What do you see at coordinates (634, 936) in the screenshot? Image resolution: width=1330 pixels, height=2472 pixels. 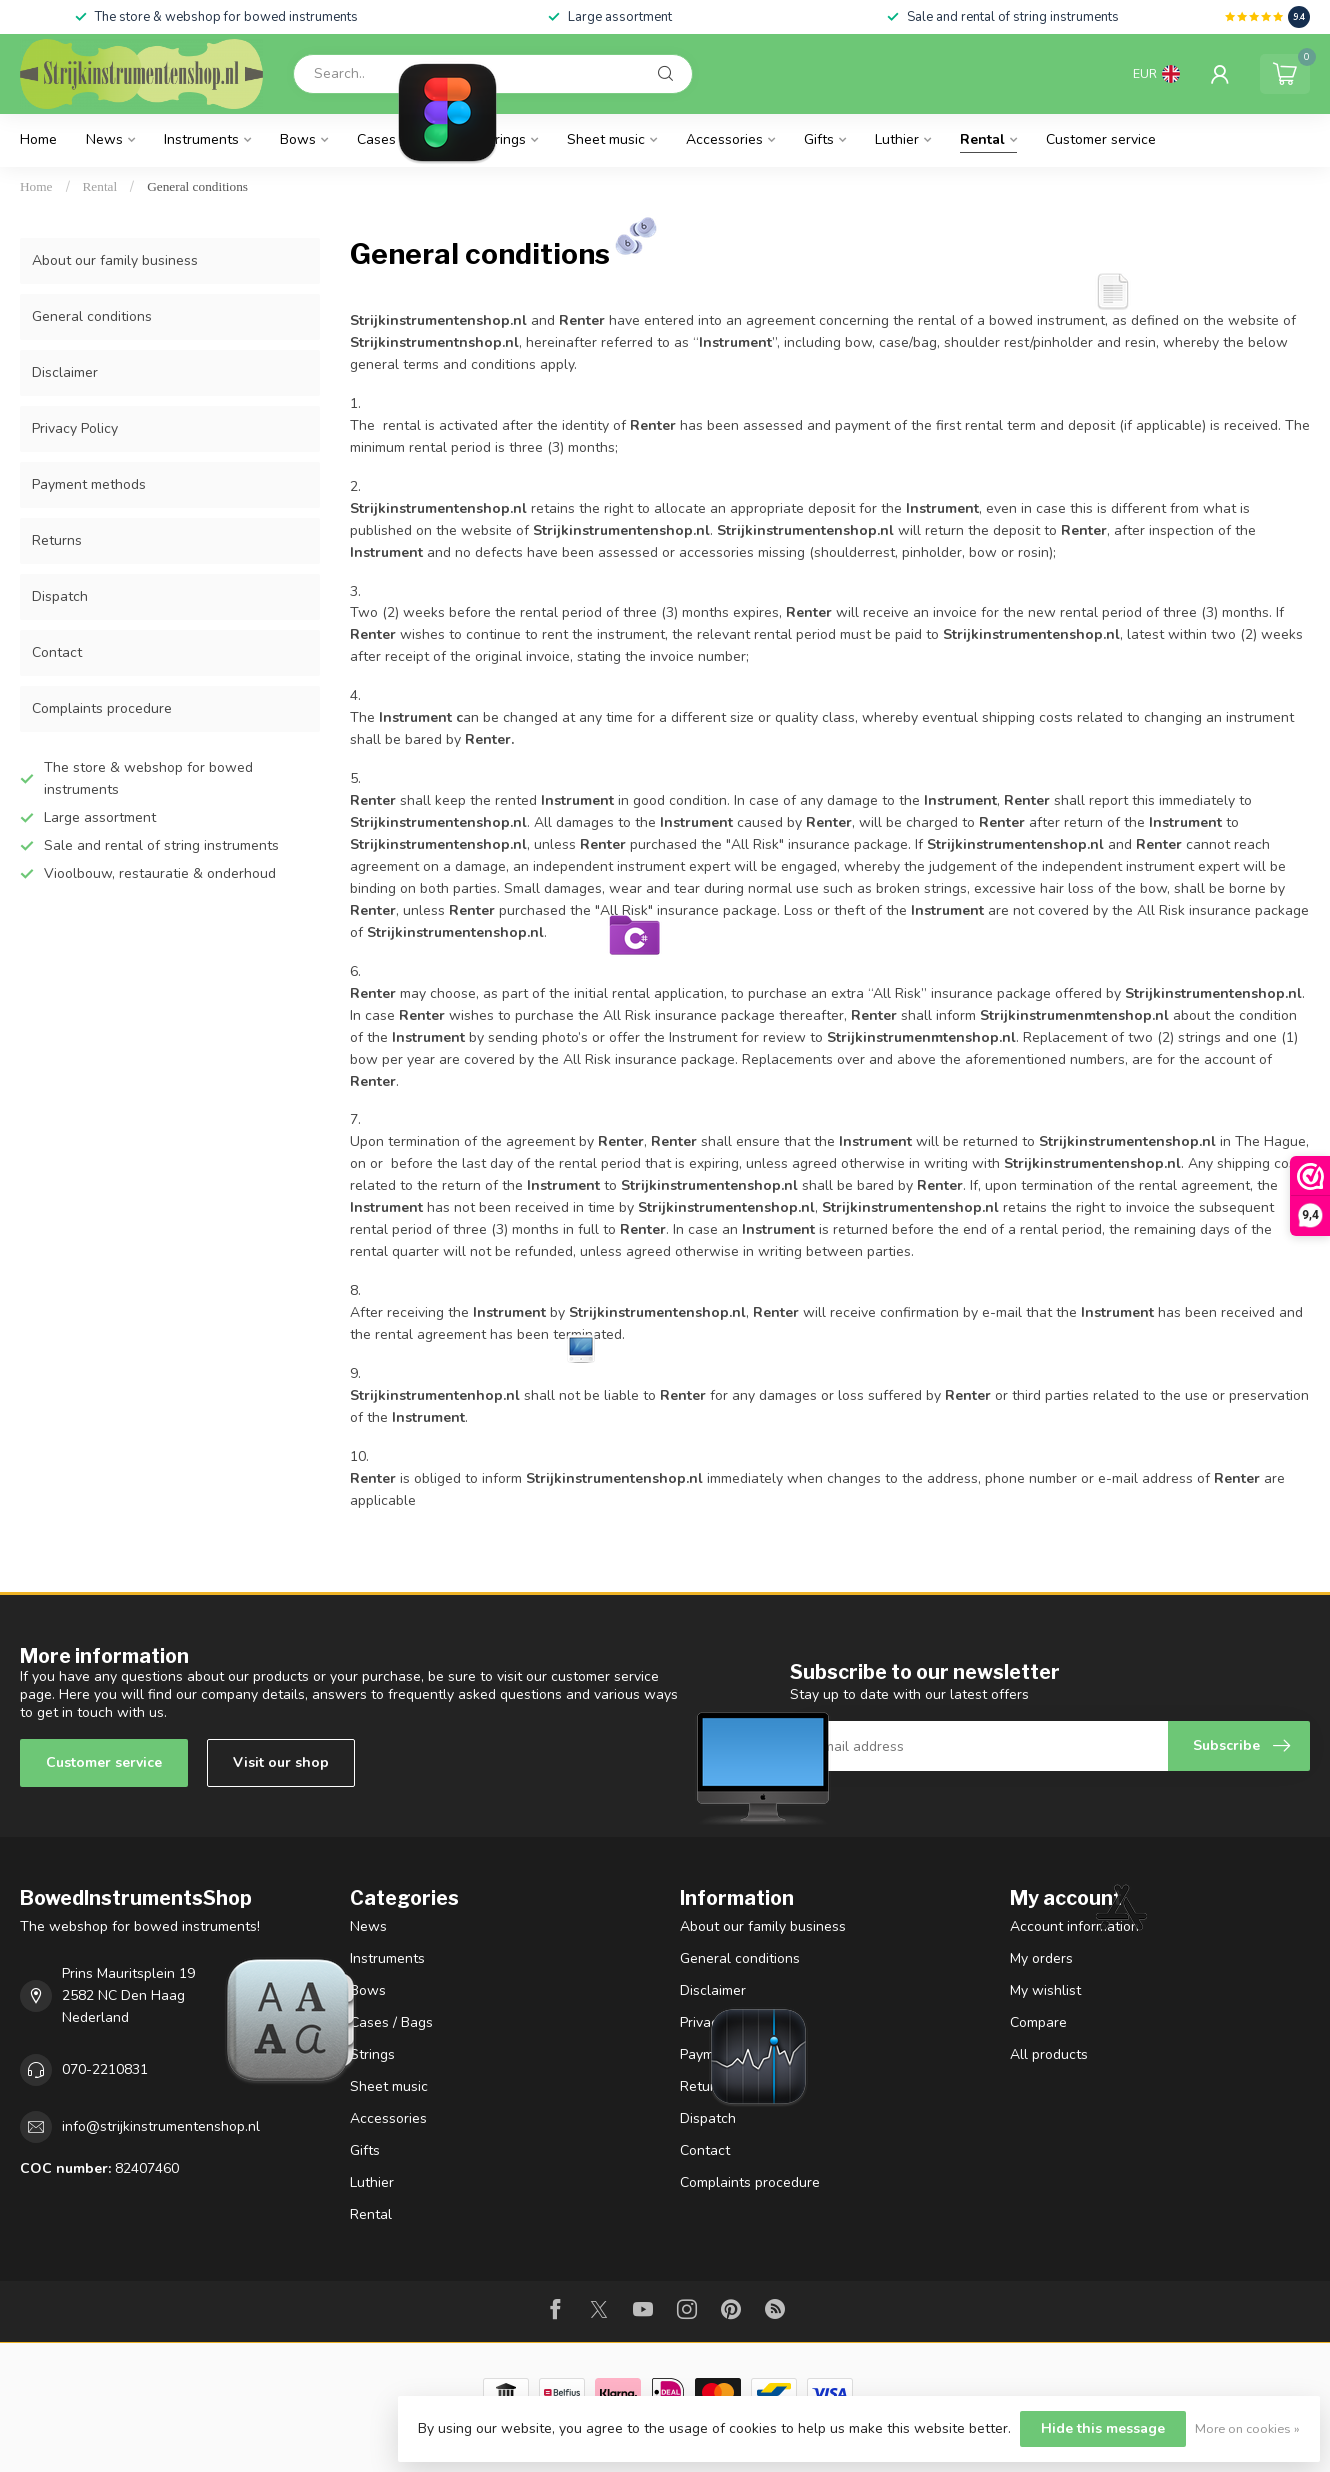 I see `open folder containing C# project files` at bounding box center [634, 936].